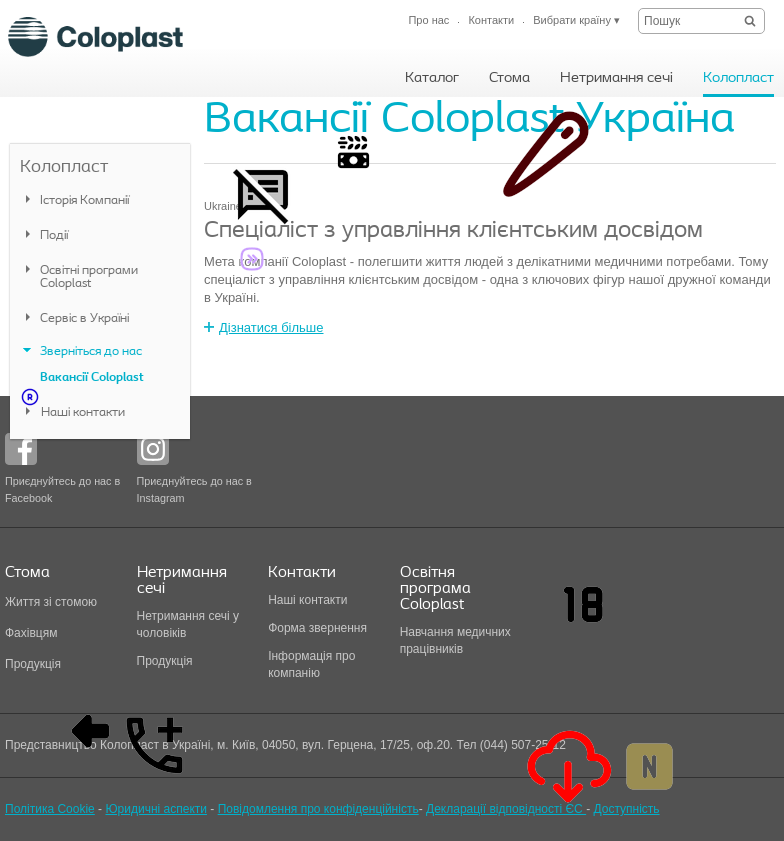 The height and width of the screenshot is (841, 784). Describe the element at coordinates (263, 195) in the screenshot. I see `mute or disable speaker notes` at that location.